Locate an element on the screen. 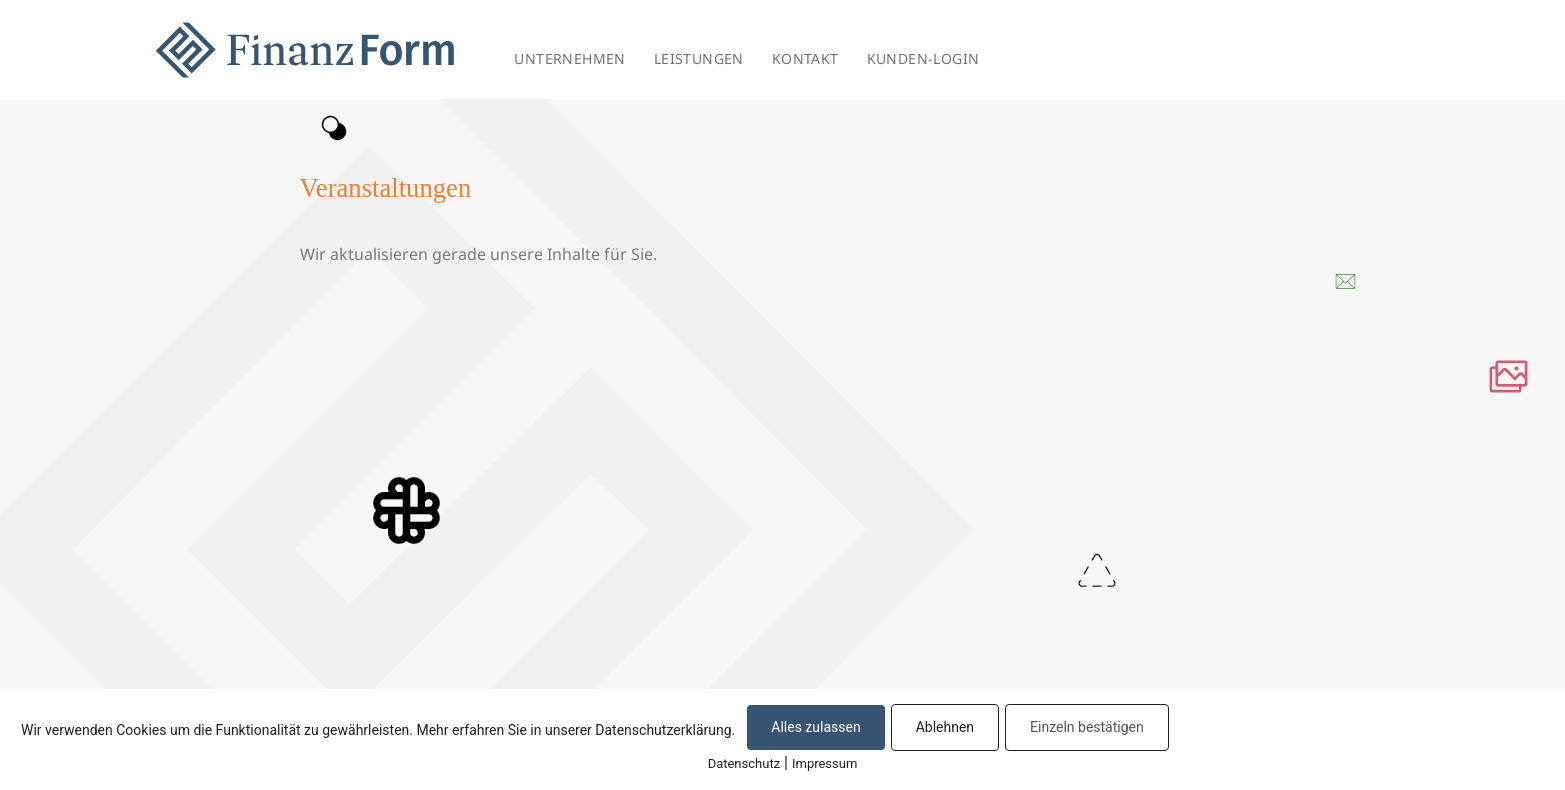 Image resolution: width=1565 pixels, height=790 pixels. open Slack workspace is located at coordinates (406, 510).